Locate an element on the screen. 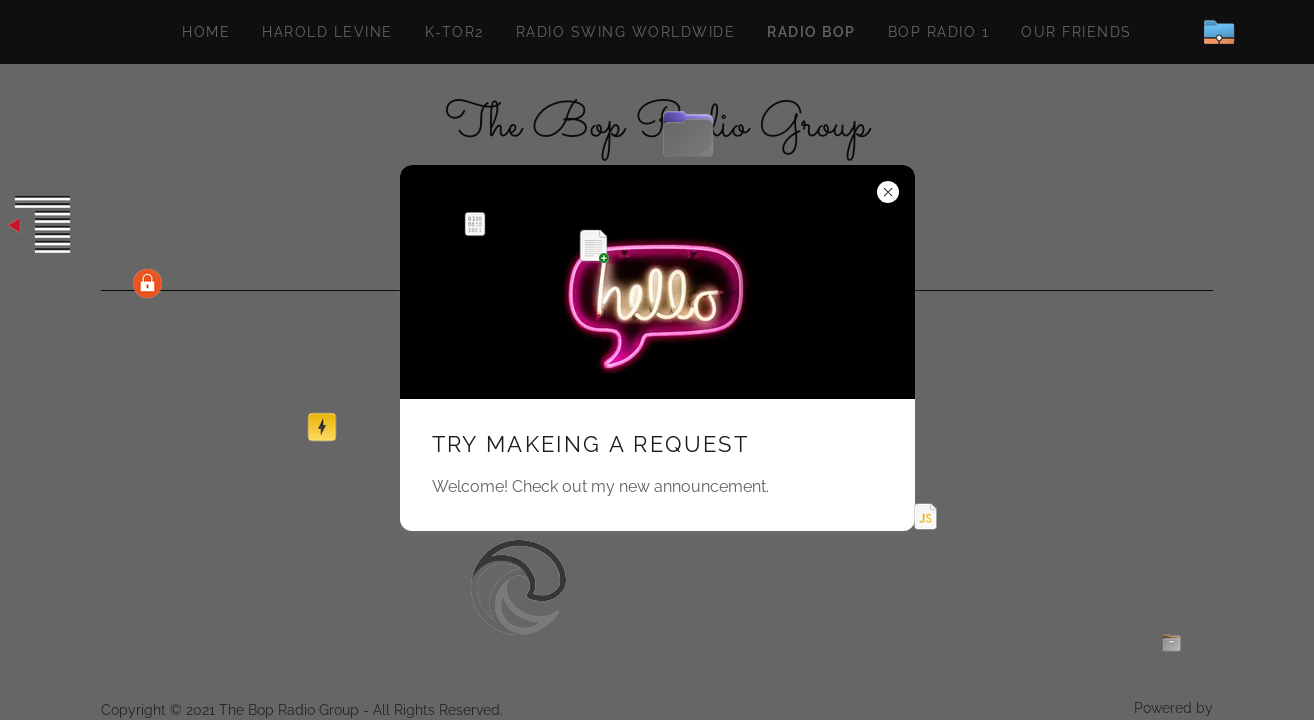  folder containing pokémon typing game files is located at coordinates (1219, 33).